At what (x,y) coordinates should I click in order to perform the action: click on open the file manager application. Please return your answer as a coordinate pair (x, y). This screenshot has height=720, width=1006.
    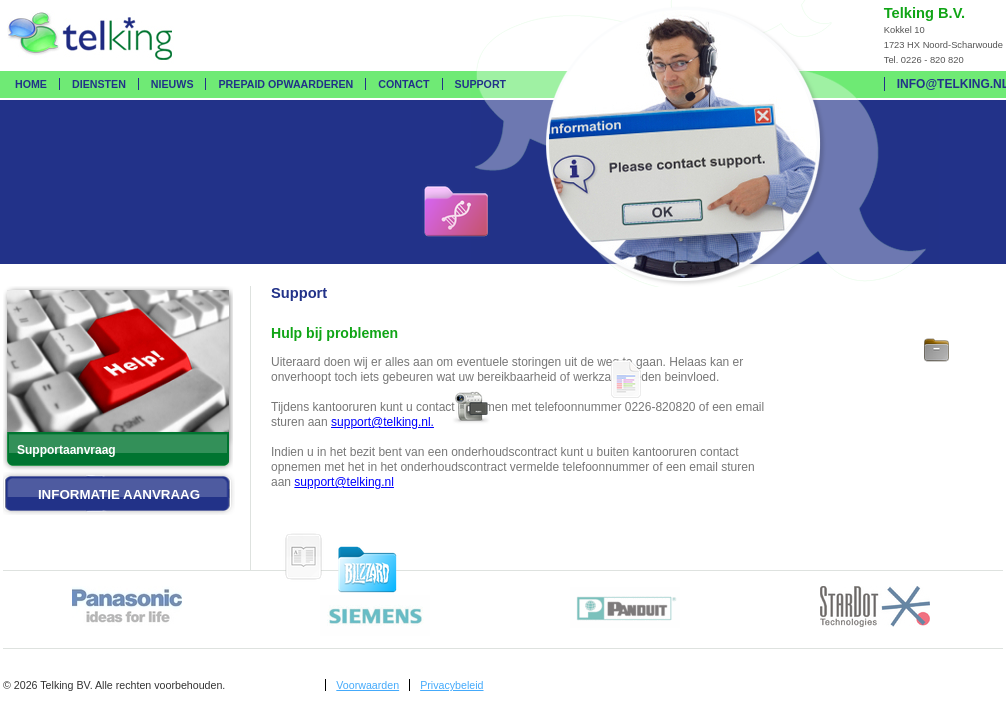
    Looking at the image, I should click on (936, 349).